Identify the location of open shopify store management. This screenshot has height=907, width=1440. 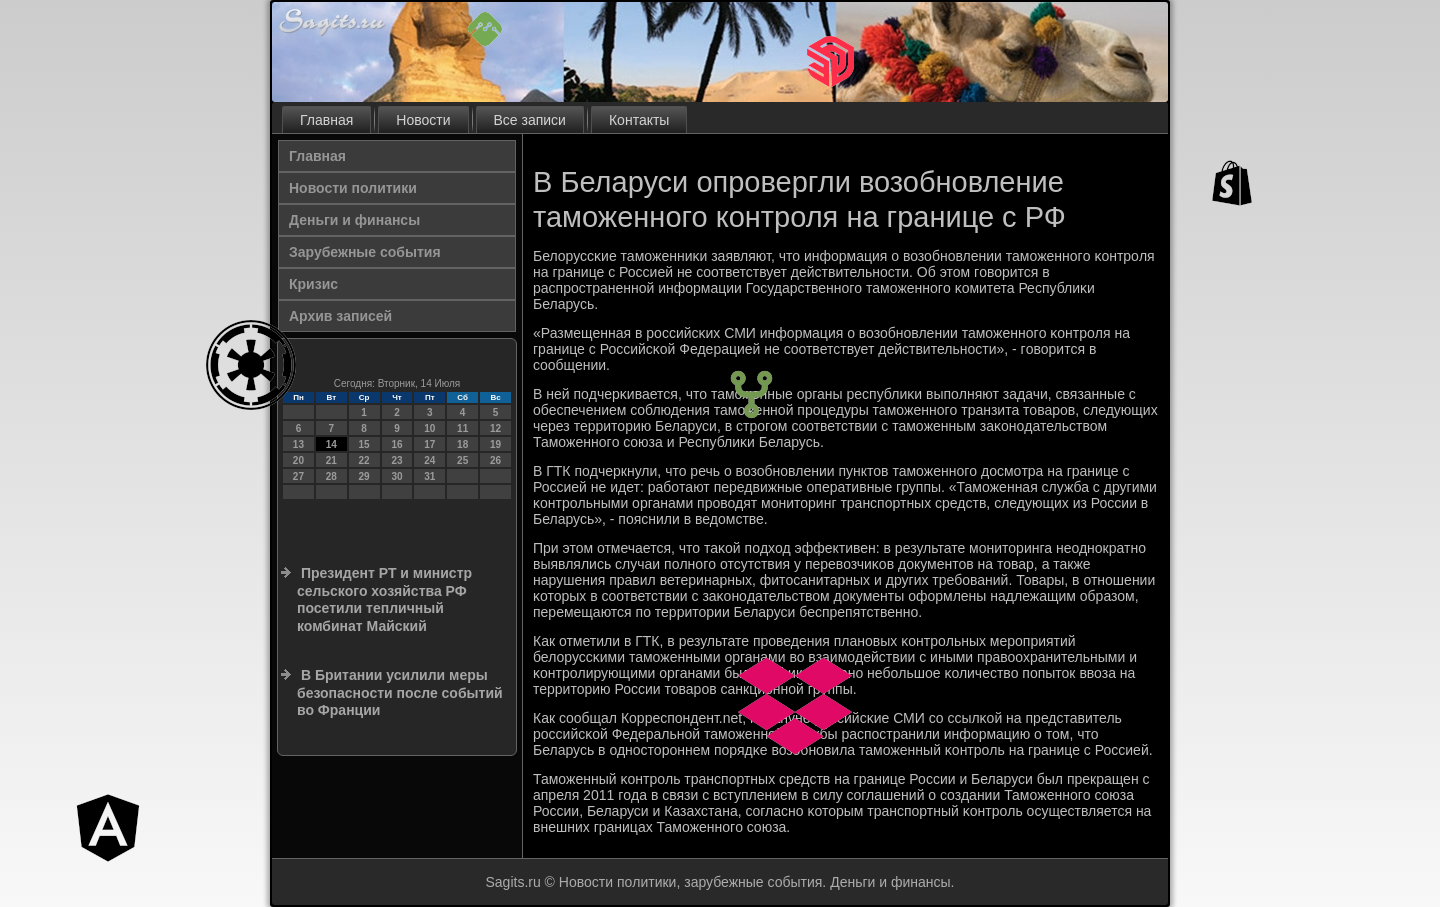
(1232, 183).